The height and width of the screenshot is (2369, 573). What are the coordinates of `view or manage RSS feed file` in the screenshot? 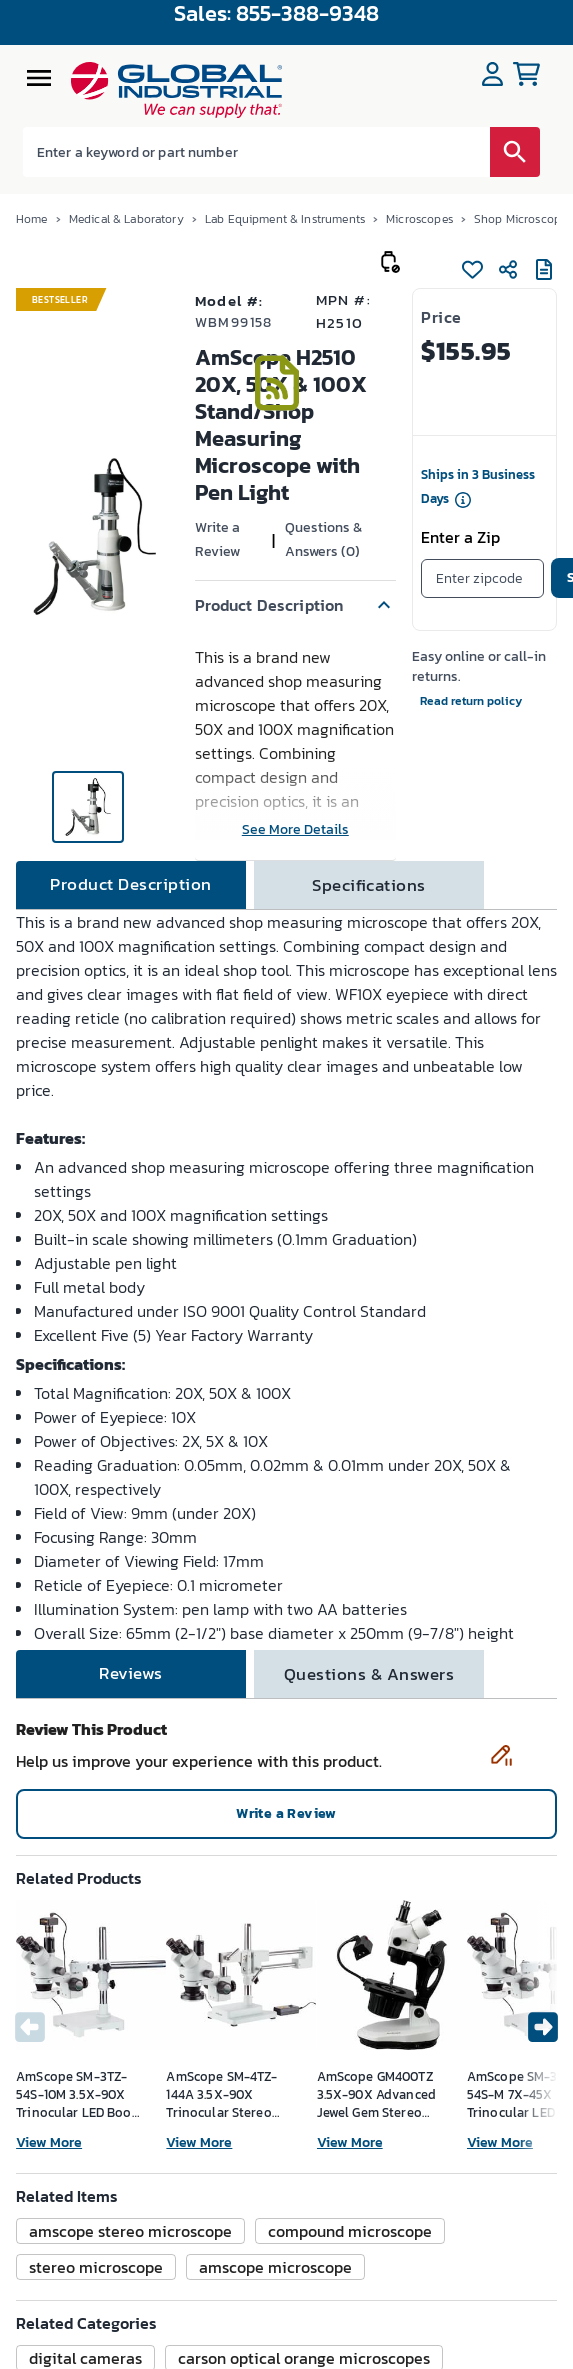 It's located at (277, 383).